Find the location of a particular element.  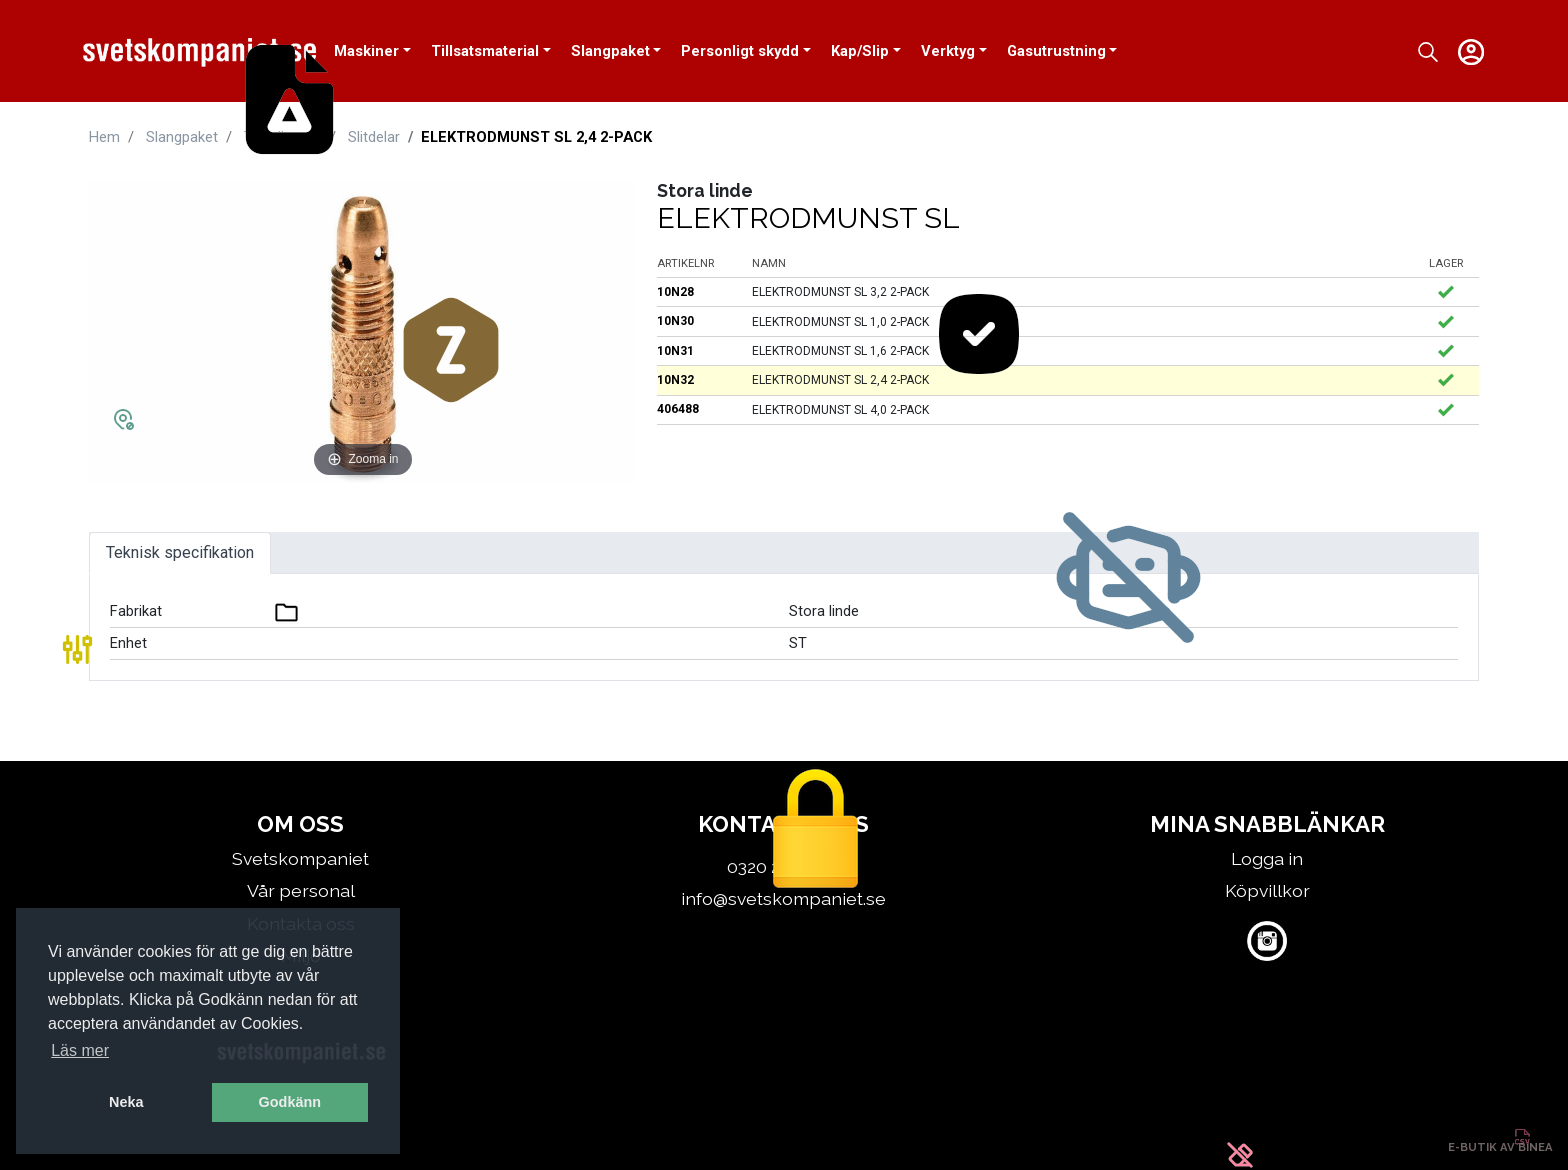

access z-branded app or service is located at coordinates (451, 350).